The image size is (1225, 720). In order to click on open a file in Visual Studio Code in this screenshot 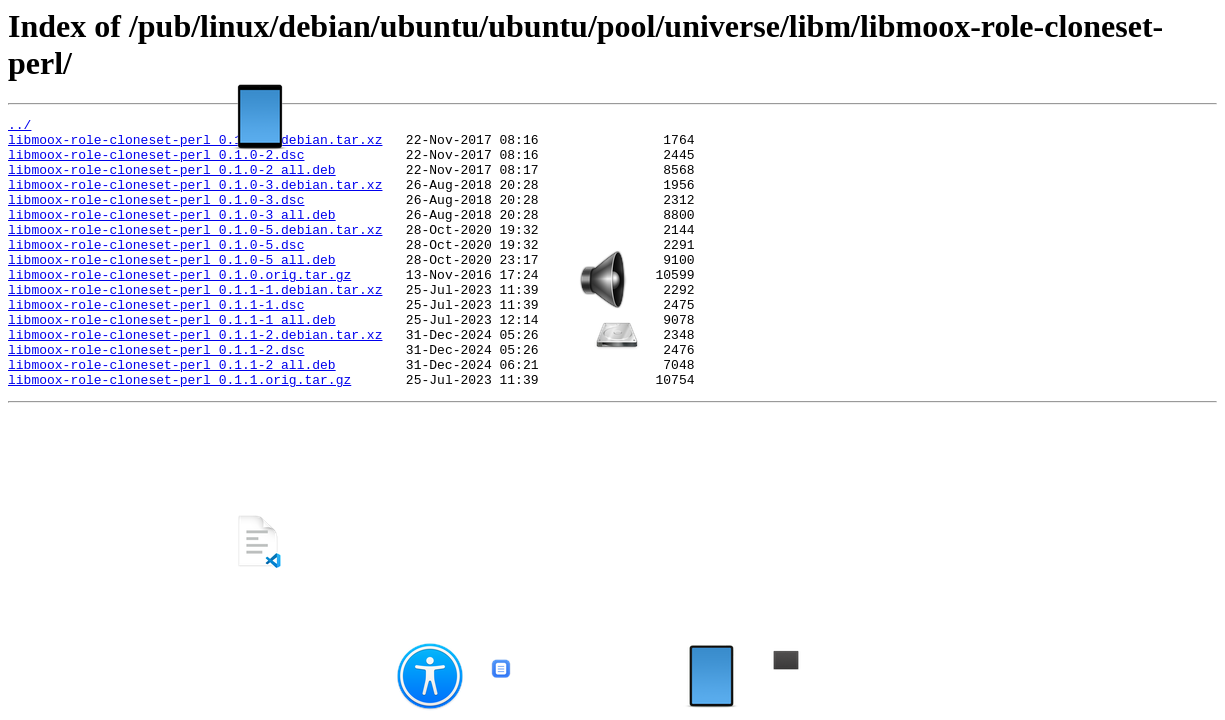, I will do `click(258, 542)`.